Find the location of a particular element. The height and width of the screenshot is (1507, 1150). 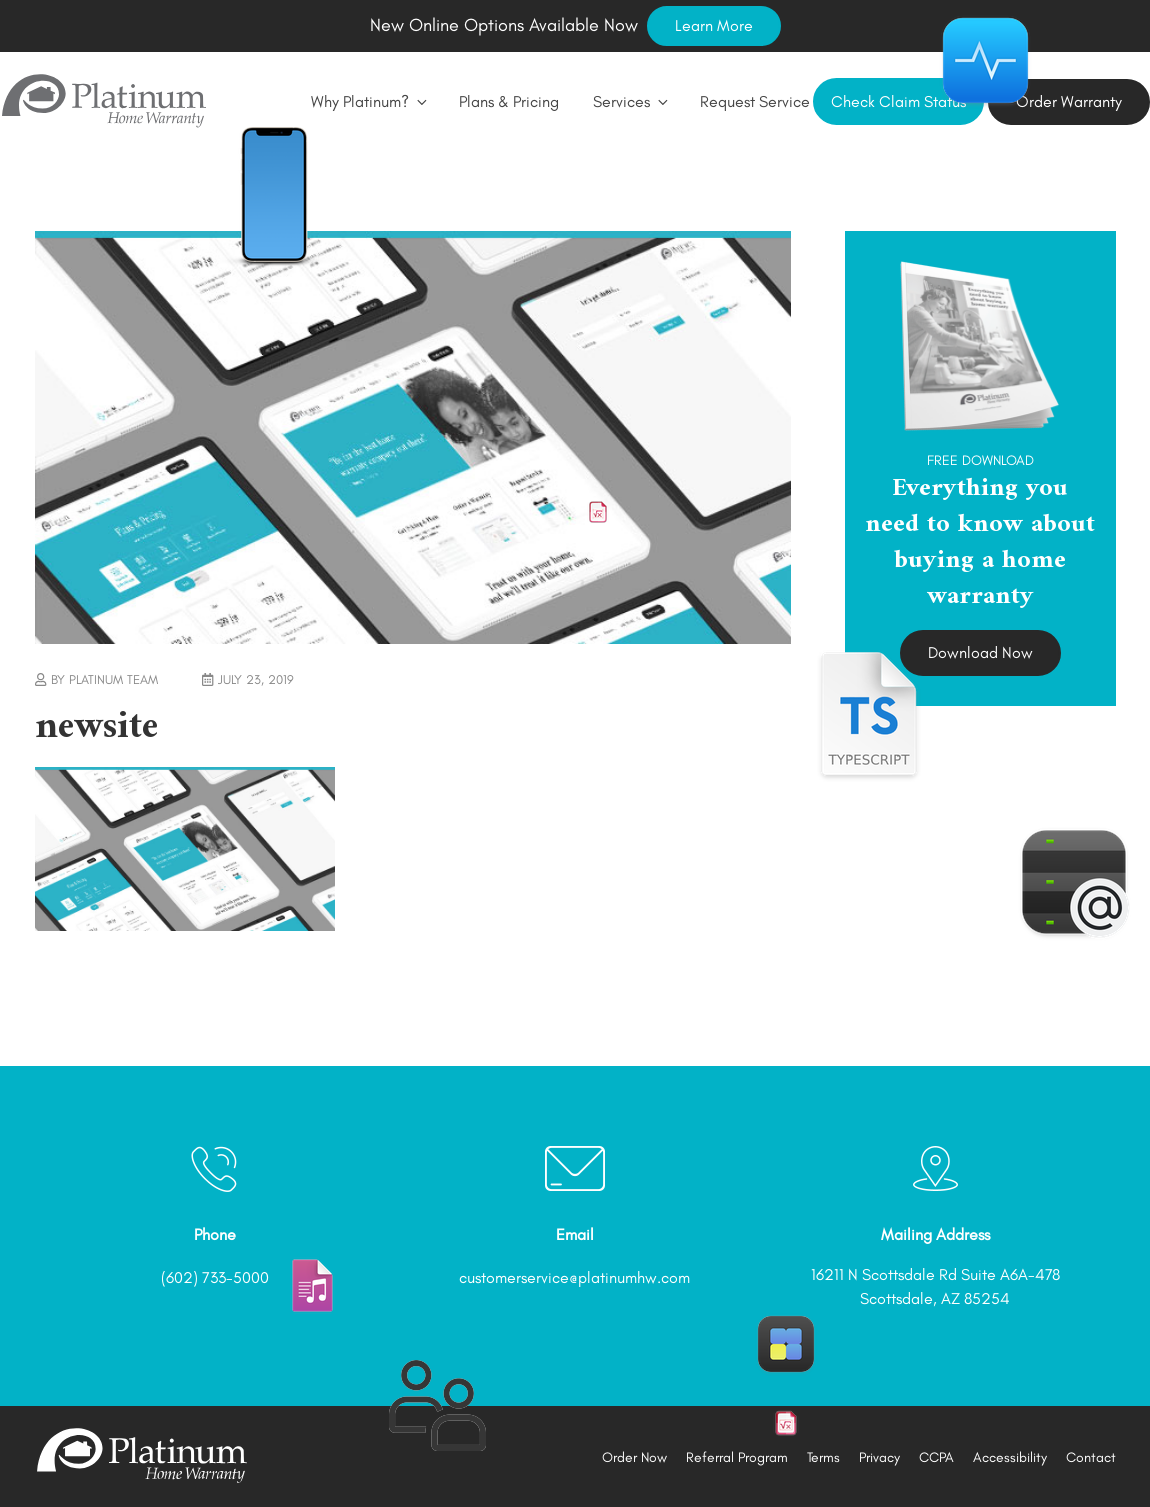

configure dns server settings is located at coordinates (1074, 882).